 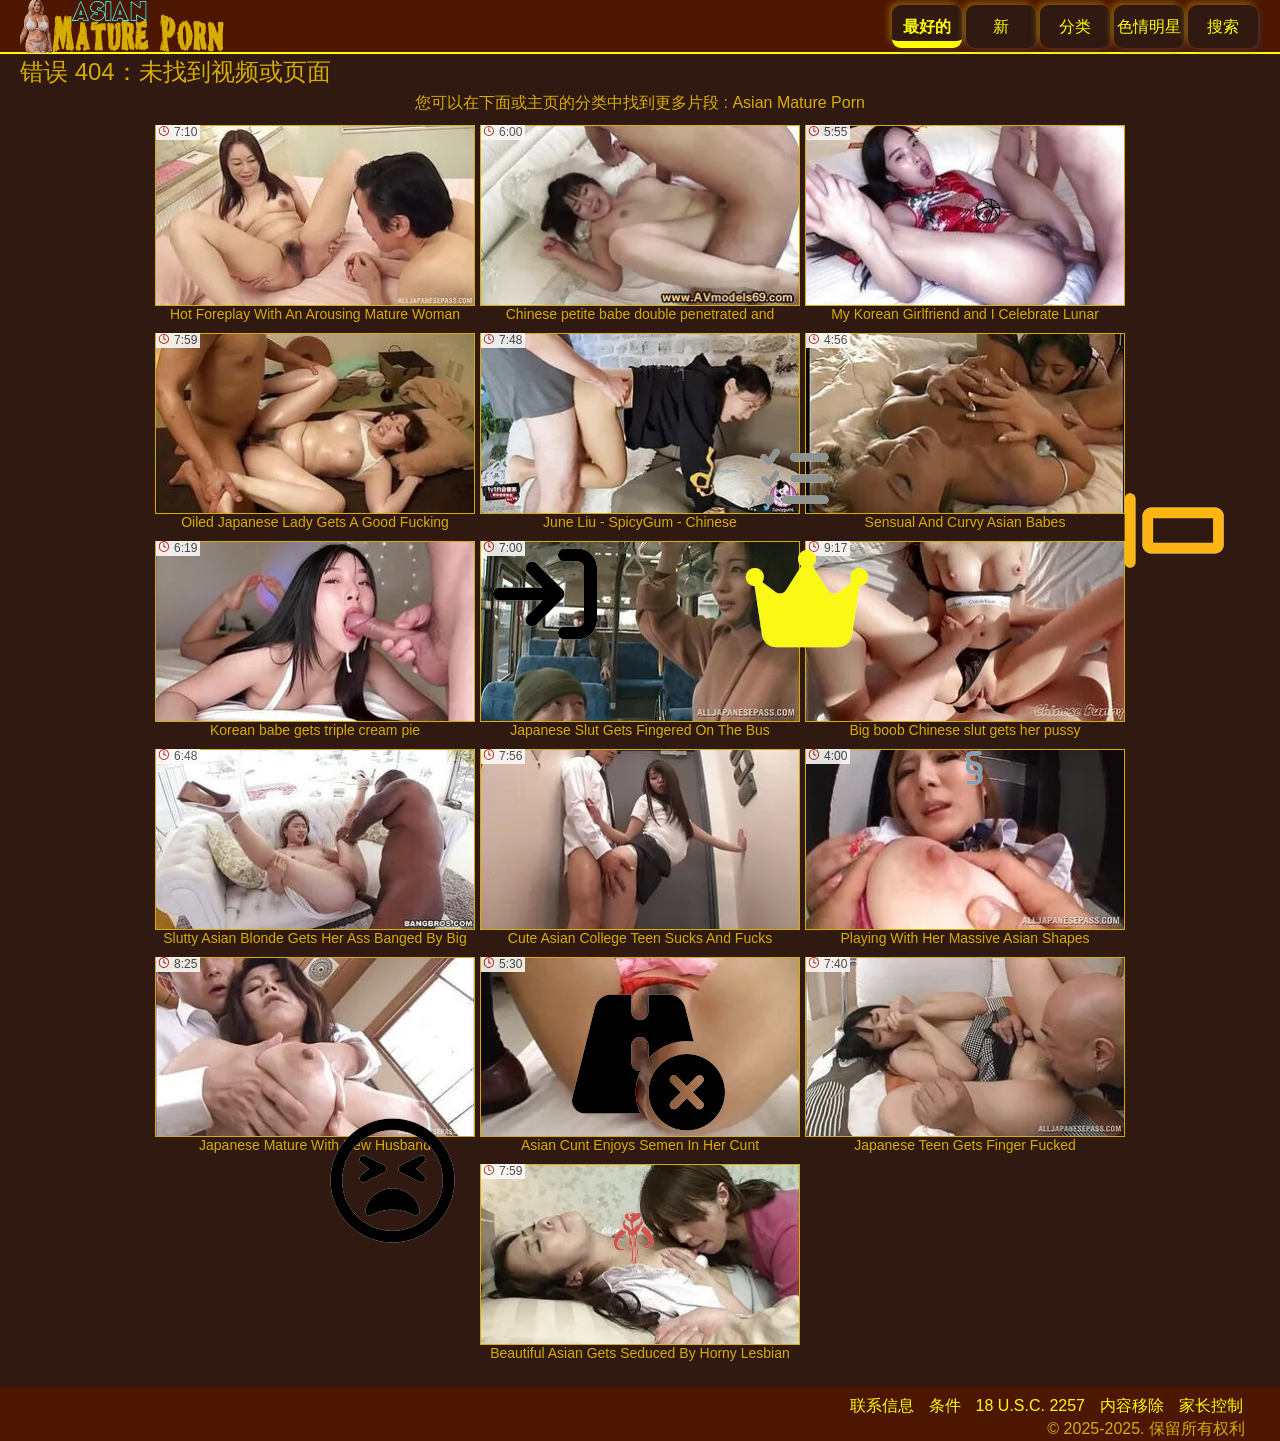 I want to click on road closure or blocked route, so click(x=640, y=1054).